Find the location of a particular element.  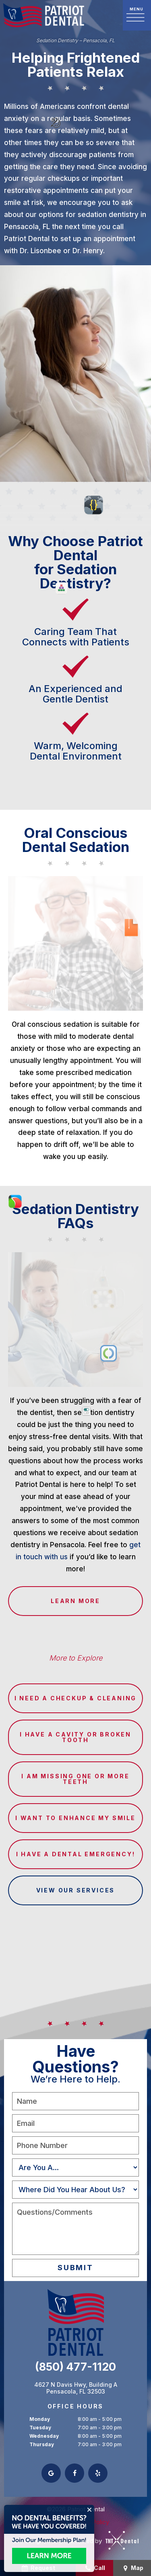

open web browser stylesheet preferences is located at coordinates (93, 505).